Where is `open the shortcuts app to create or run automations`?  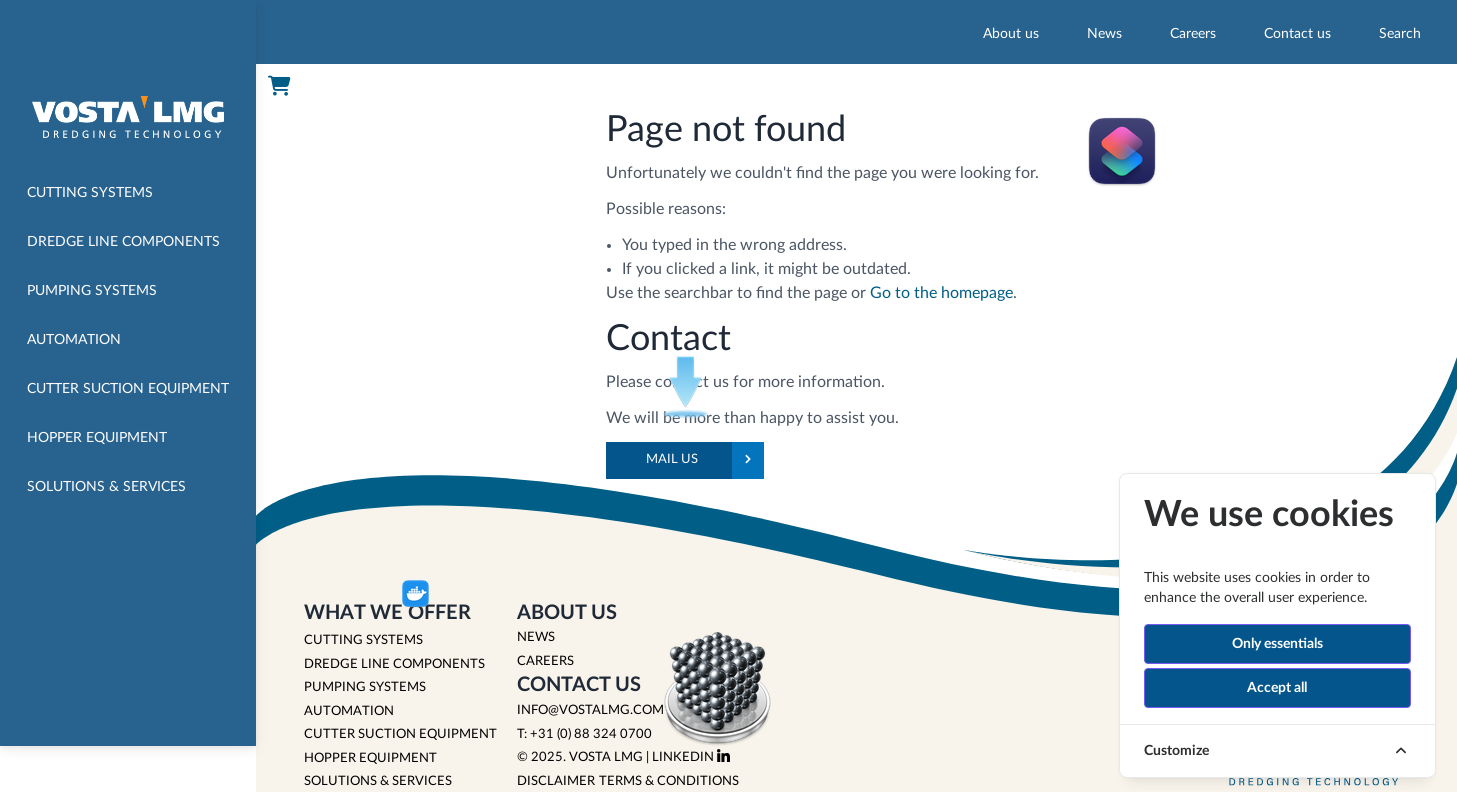
open the shortcuts app to create or run automations is located at coordinates (1122, 151).